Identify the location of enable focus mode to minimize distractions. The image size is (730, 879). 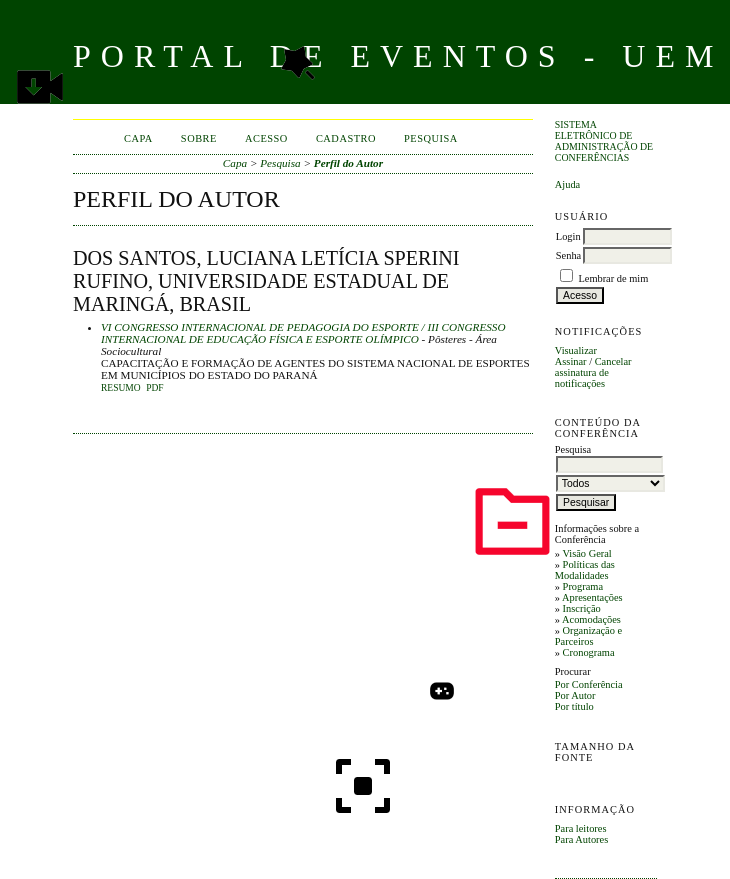
(363, 786).